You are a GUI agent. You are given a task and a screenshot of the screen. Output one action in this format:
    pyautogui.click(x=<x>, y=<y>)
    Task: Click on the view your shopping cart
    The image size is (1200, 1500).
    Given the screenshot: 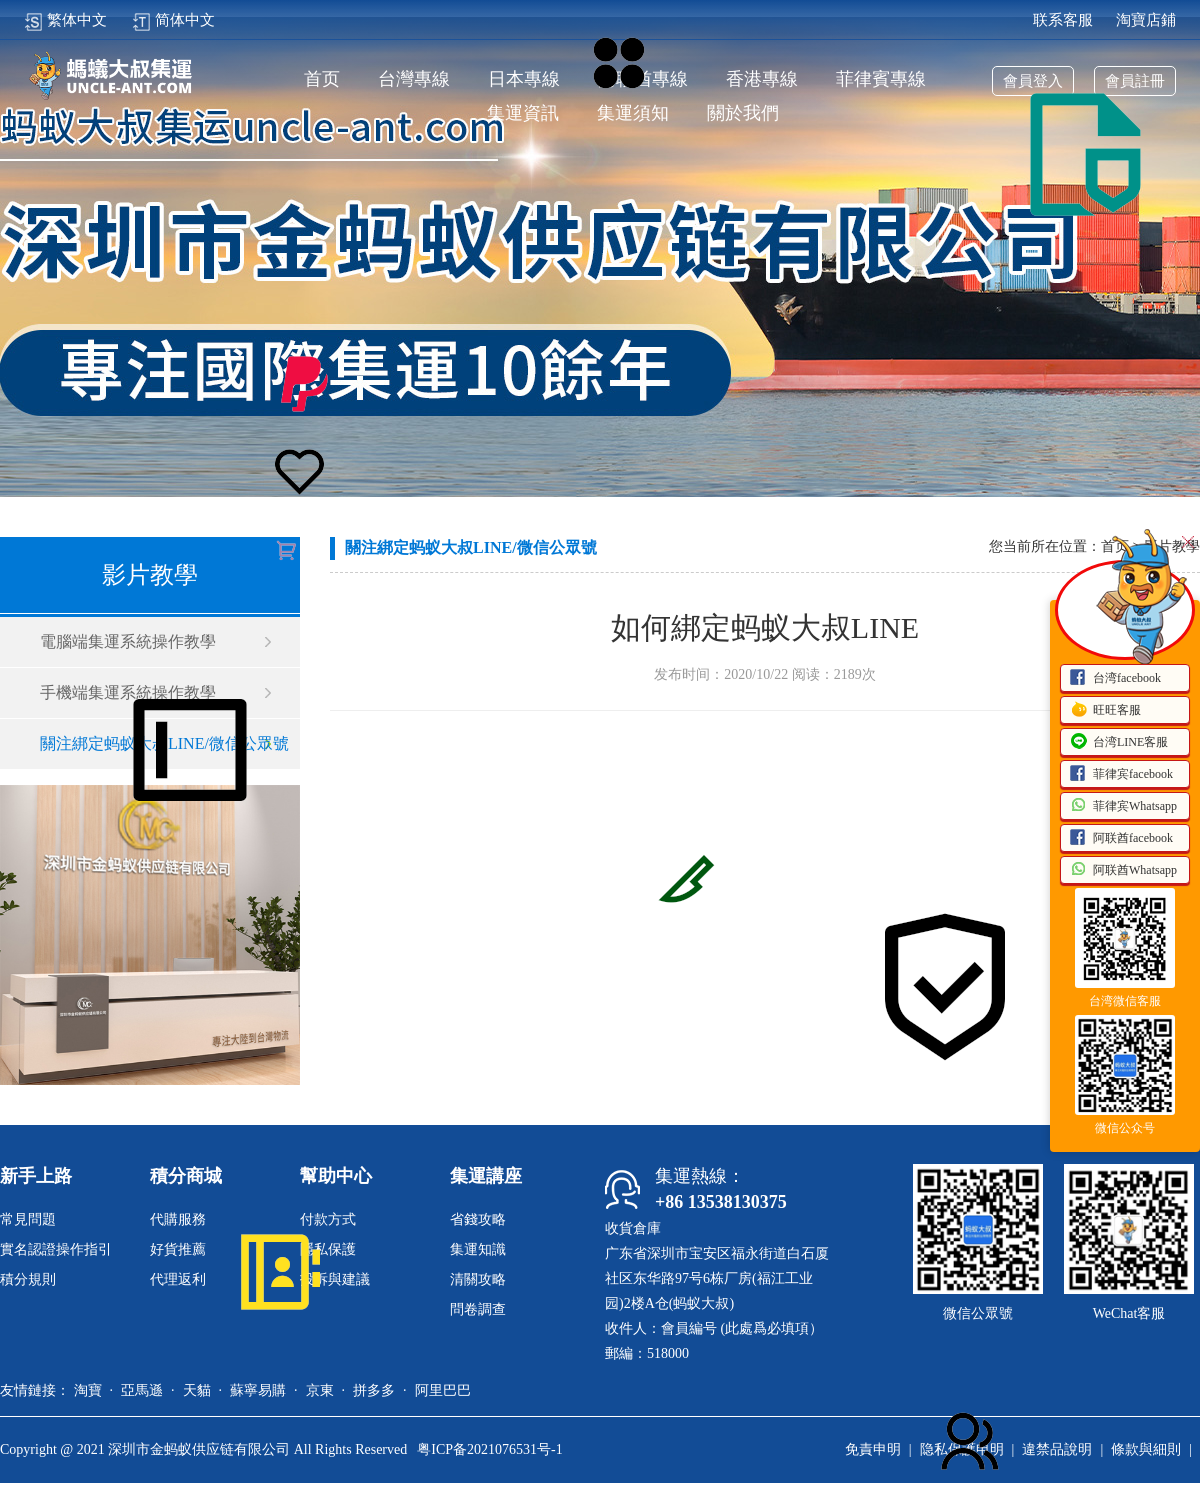 What is the action you would take?
    pyautogui.click(x=287, y=550)
    